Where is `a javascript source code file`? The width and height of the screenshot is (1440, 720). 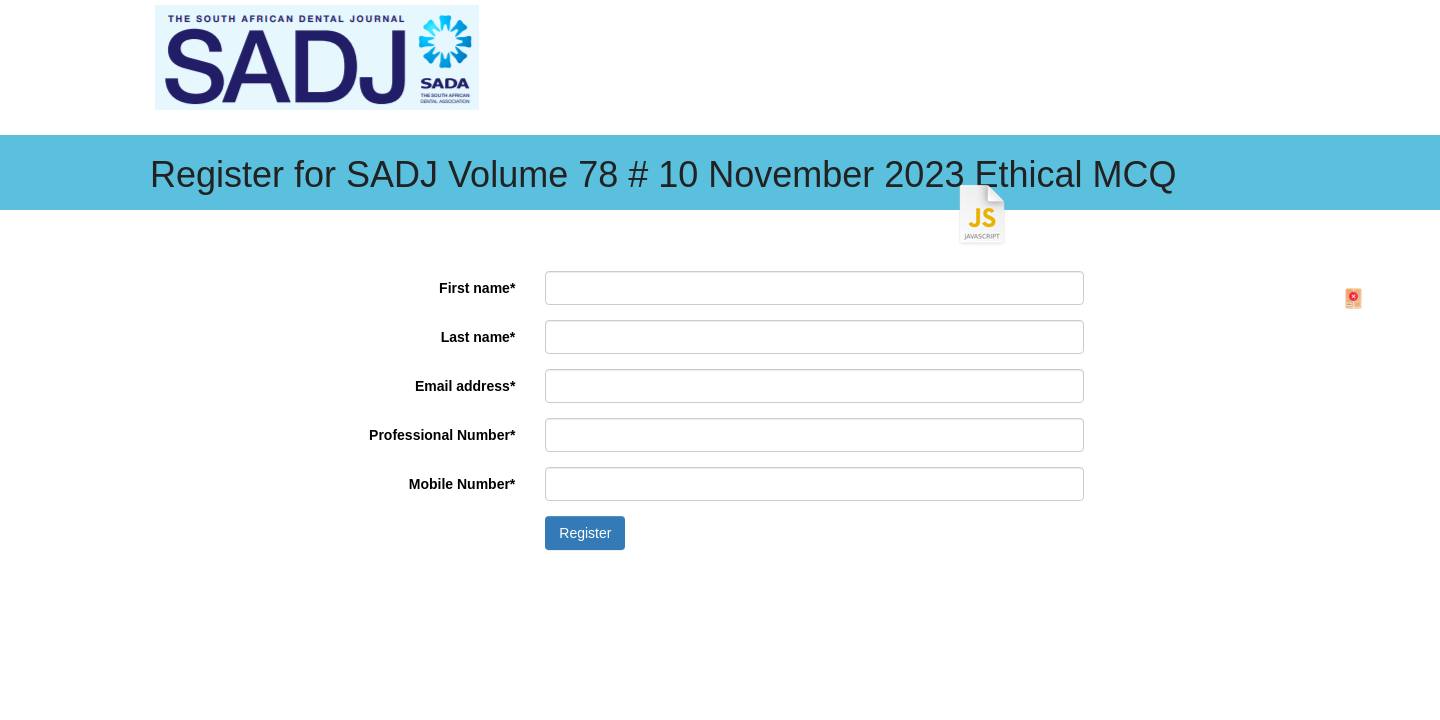
a javascript source code file is located at coordinates (982, 215).